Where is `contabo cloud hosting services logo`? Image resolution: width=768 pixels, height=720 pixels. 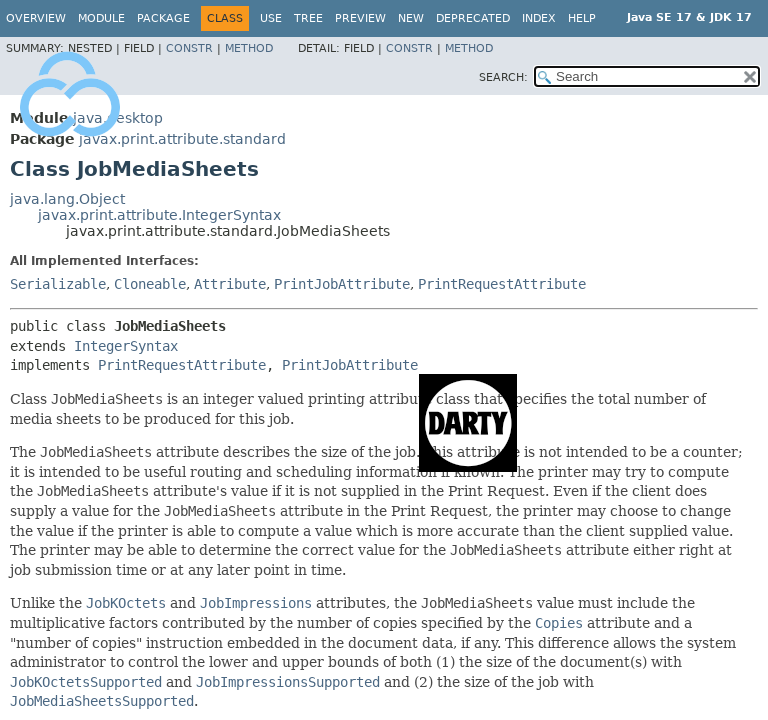
contabo cloud hosting services logo is located at coordinates (70, 94).